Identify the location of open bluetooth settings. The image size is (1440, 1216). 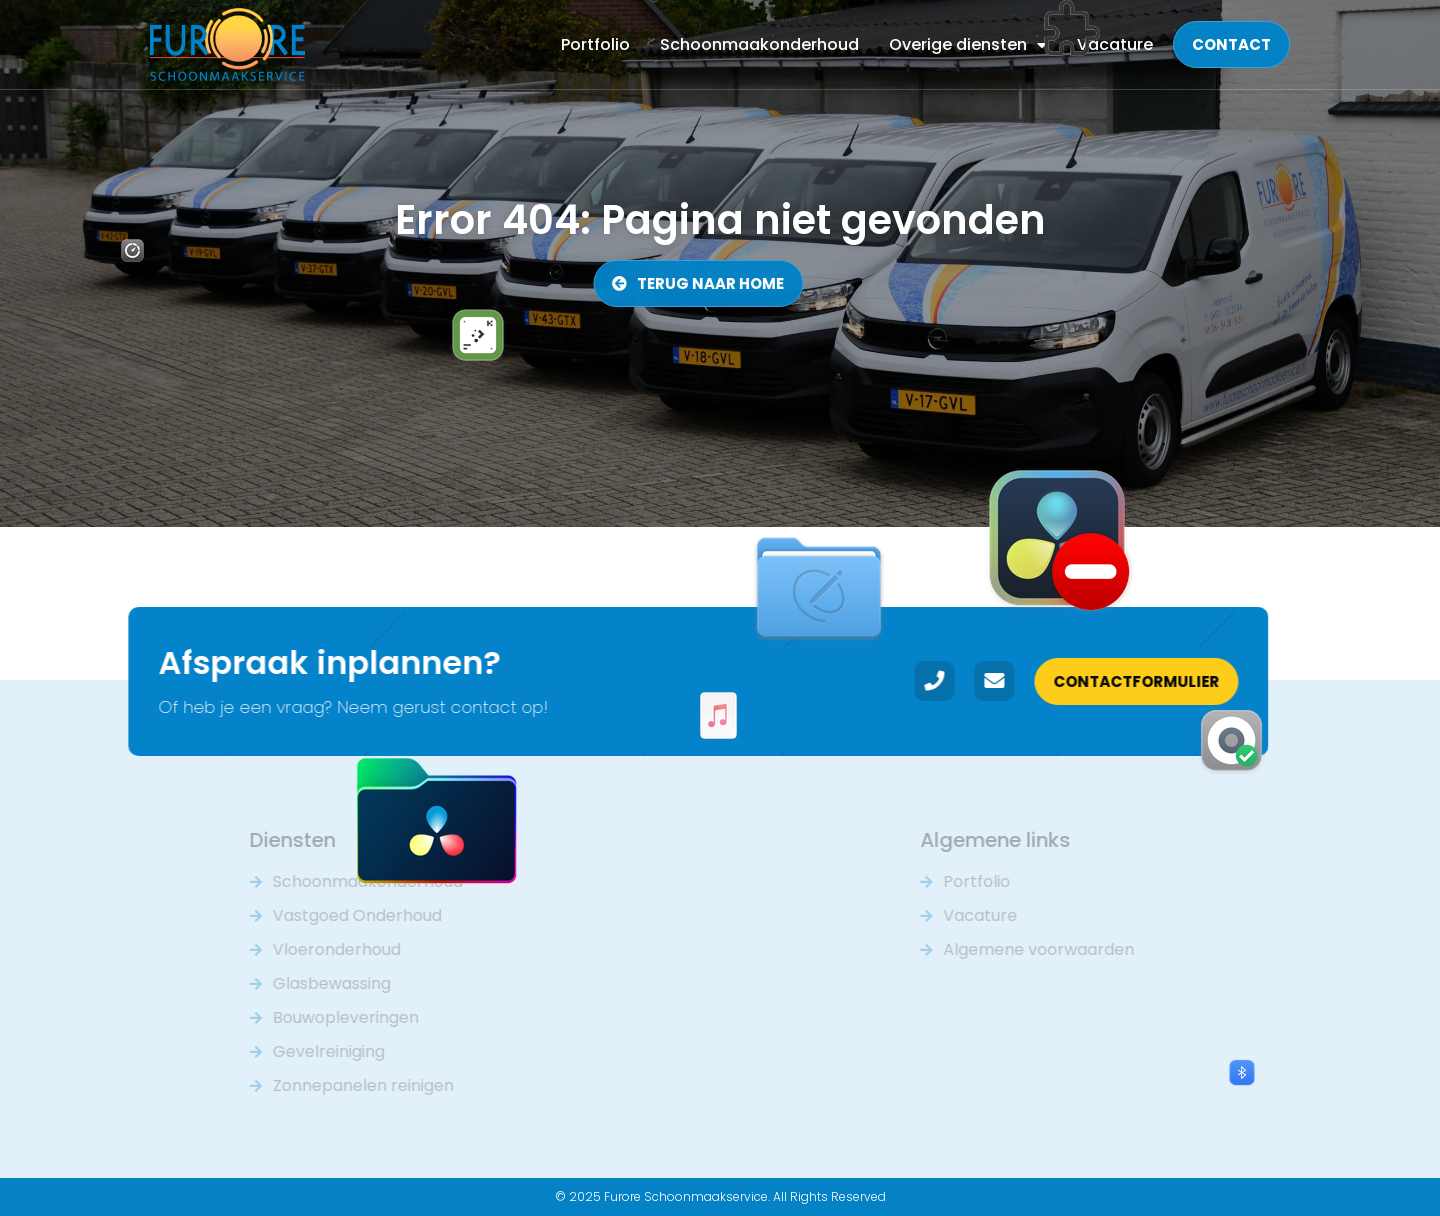
(1242, 1073).